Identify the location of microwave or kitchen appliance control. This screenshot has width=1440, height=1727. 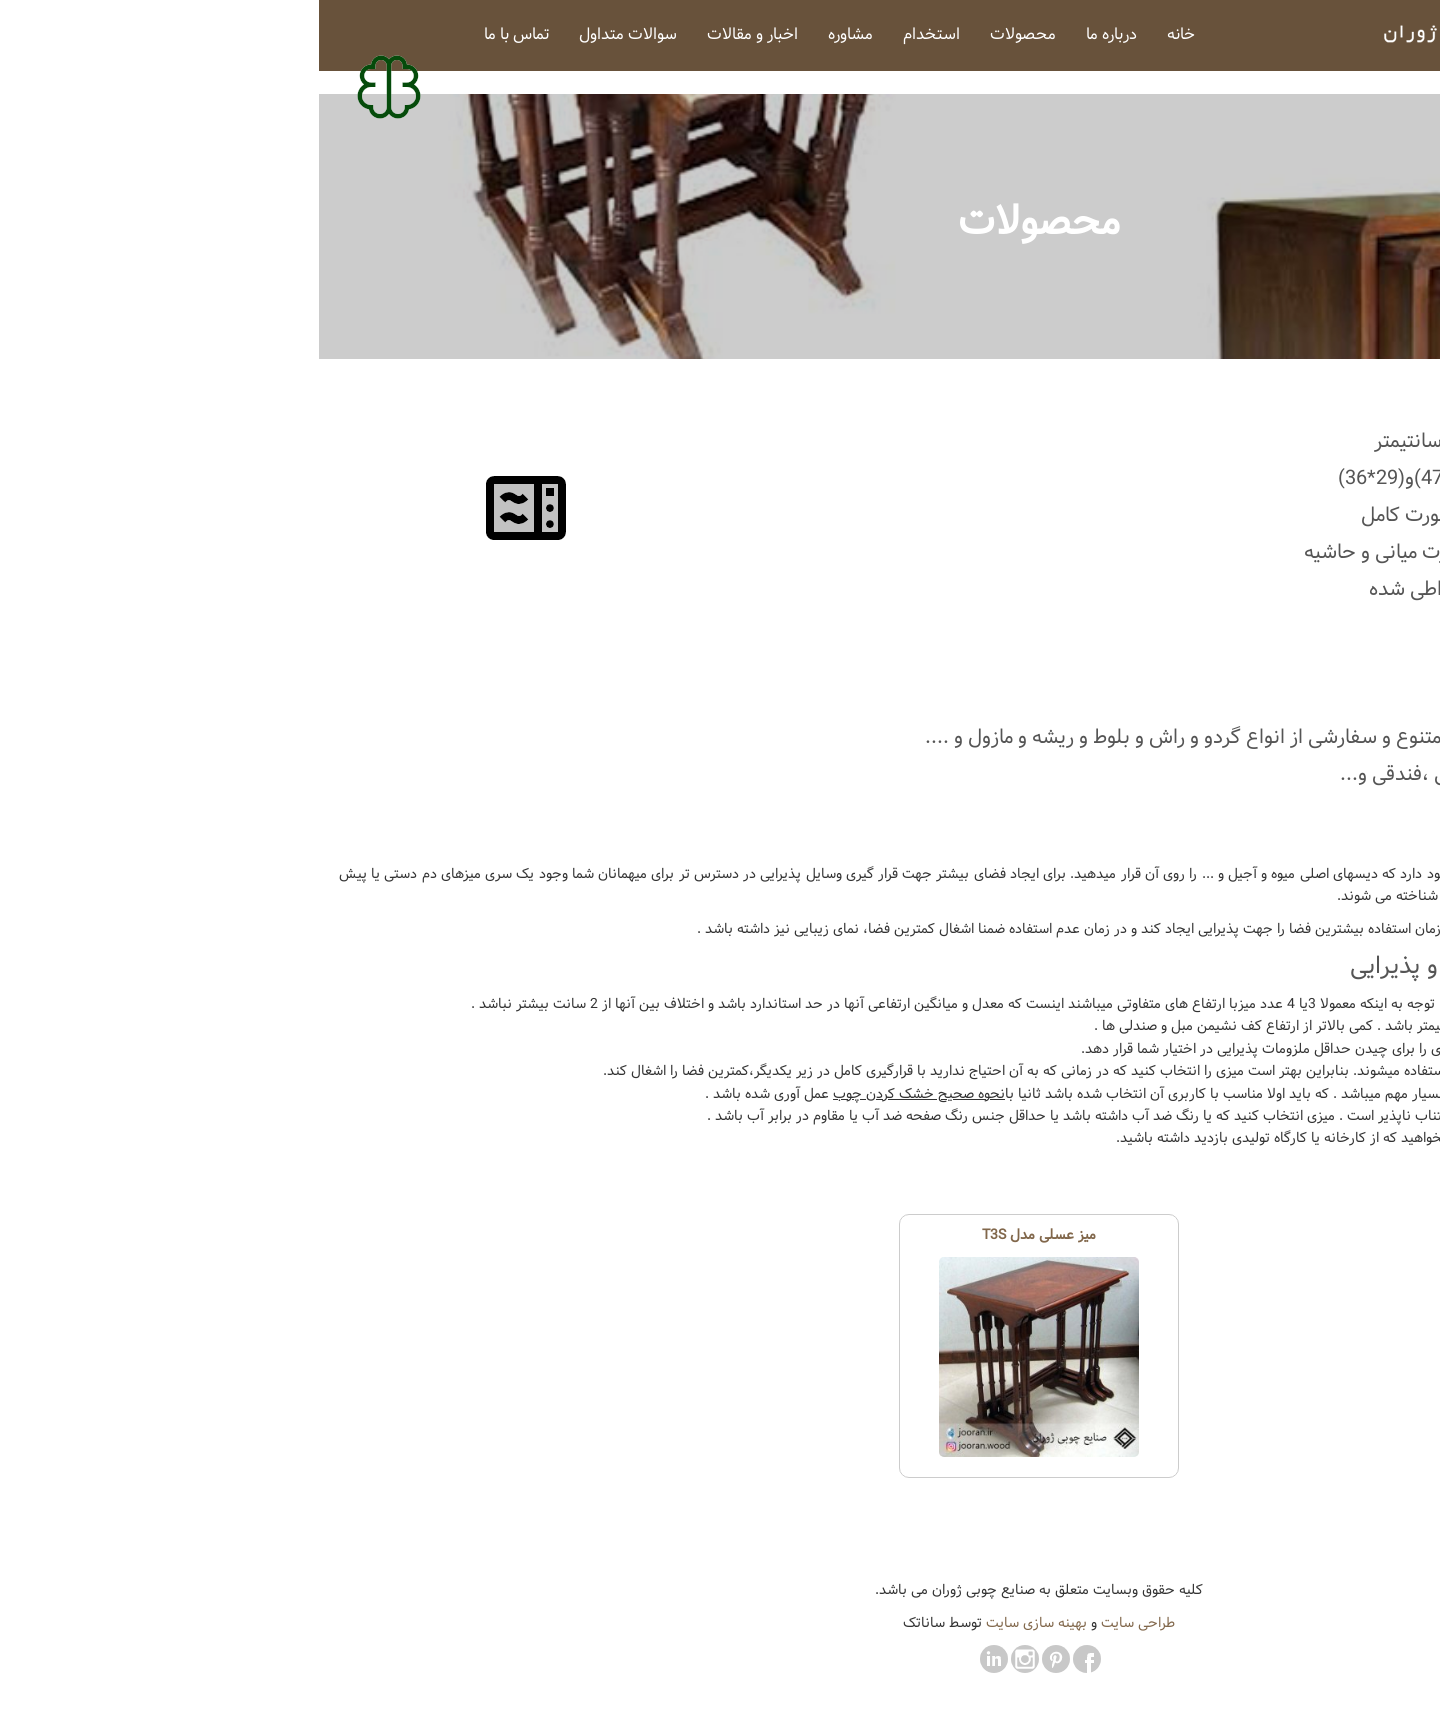
(526, 508).